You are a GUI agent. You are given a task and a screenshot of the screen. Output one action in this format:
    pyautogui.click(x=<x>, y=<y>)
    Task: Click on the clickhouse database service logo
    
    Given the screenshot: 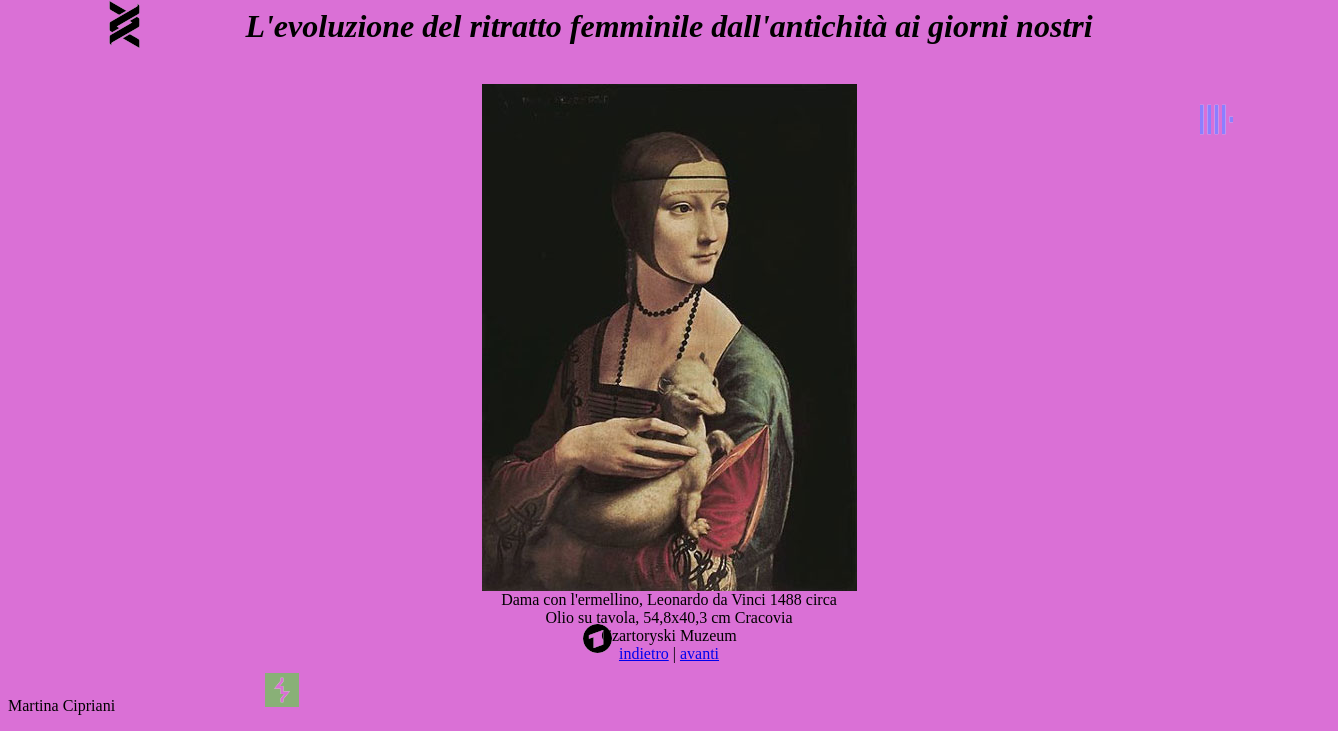 What is the action you would take?
    pyautogui.click(x=1216, y=119)
    